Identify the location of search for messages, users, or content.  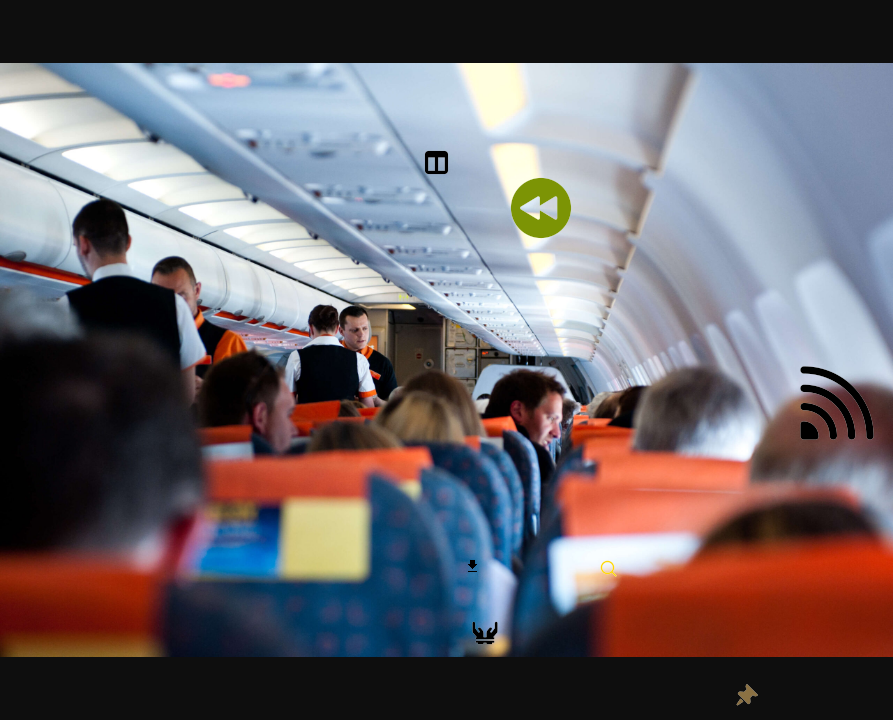
(609, 569).